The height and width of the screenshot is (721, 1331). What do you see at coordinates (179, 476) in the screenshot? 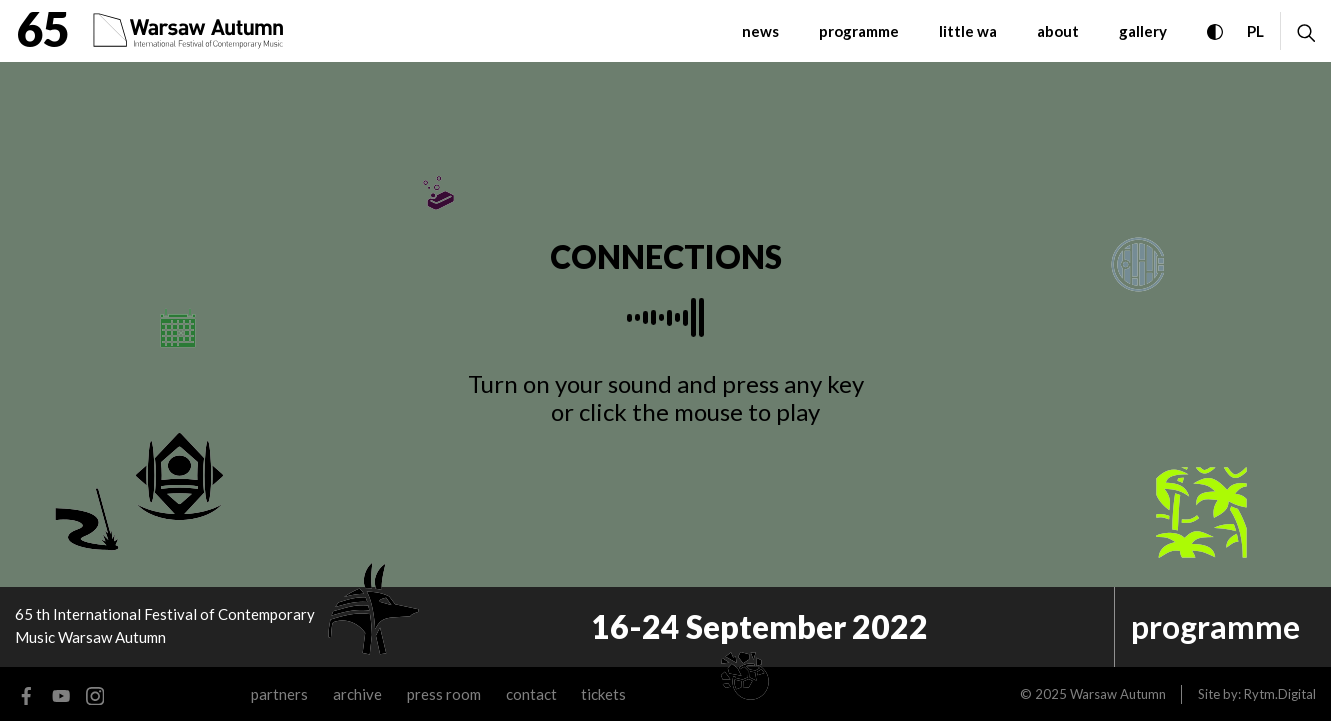
I see `decorative game emblem or faction symbol` at bounding box center [179, 476].